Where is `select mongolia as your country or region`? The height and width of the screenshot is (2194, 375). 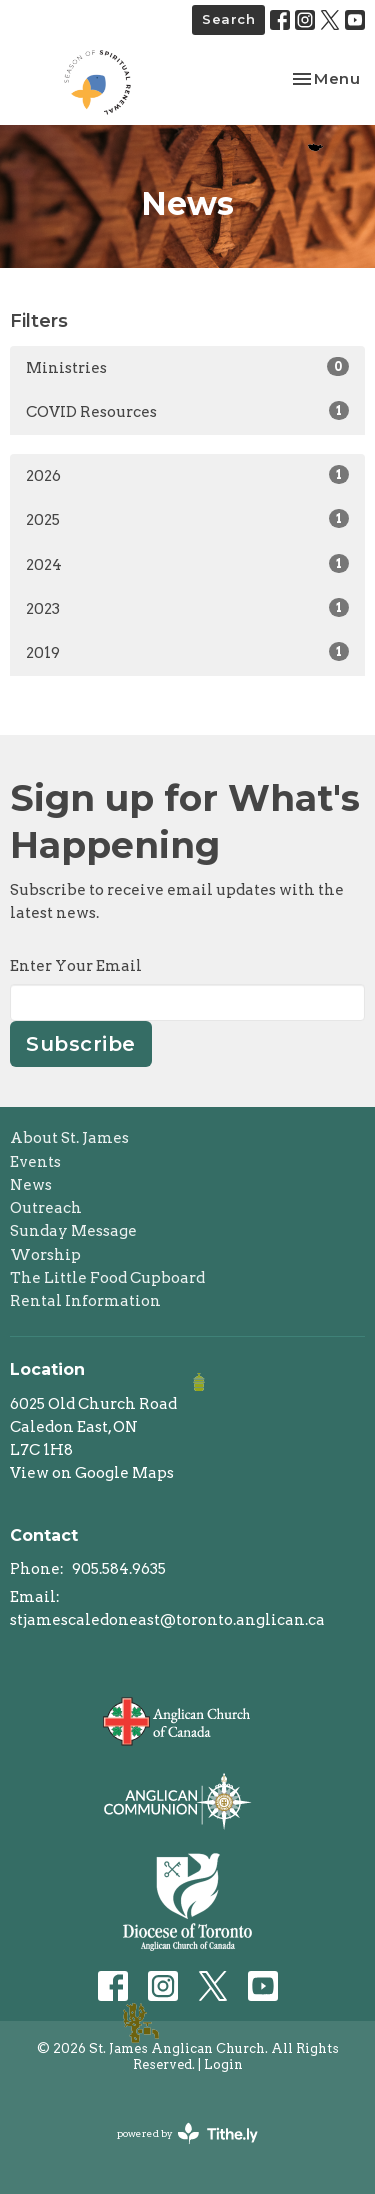 select mongolia as your country or region is located at coordinates (315, 147).